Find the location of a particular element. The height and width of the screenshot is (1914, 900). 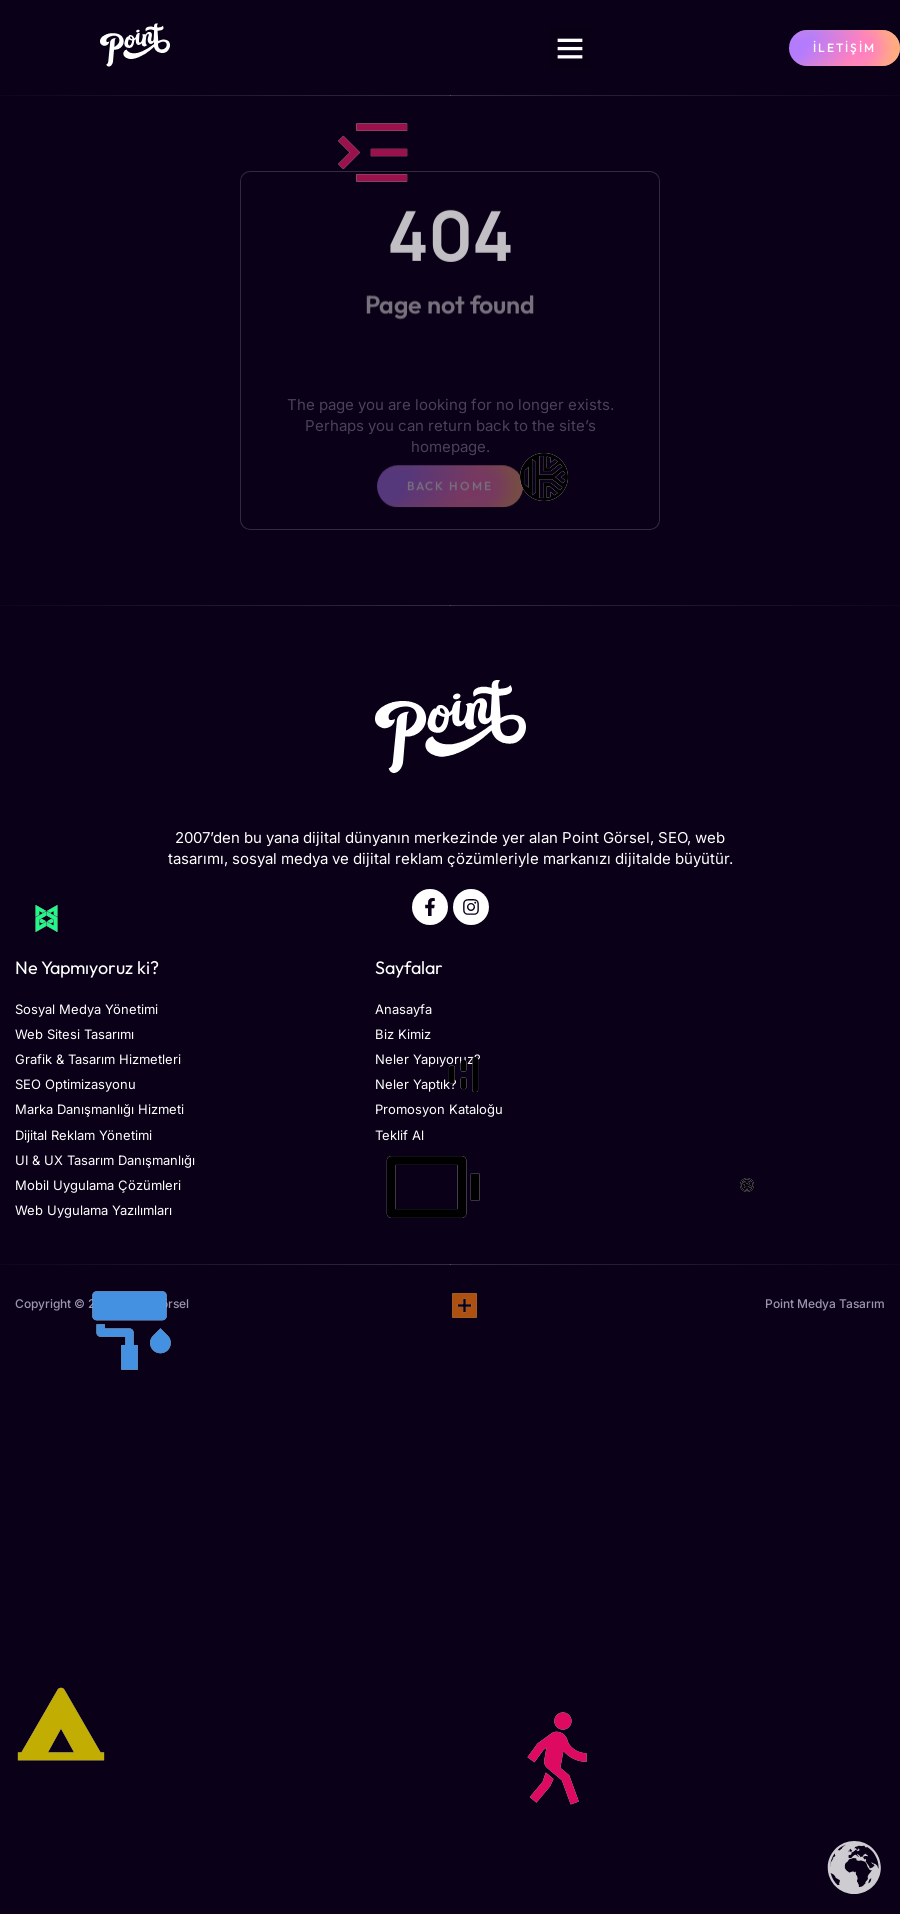

view current battery level is located at coordinates (431, 1187).